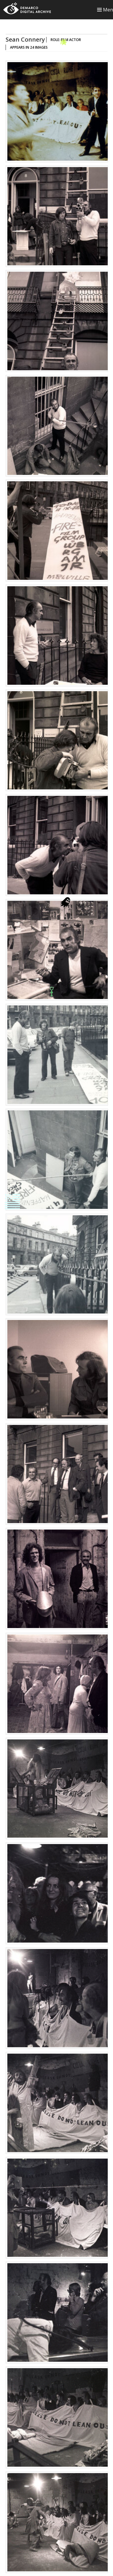 The image size is (113, 2576). Describe the element at coordinates (65, 902) in the screenshot. I see `toggle ghost mode or invisible status` at that location.